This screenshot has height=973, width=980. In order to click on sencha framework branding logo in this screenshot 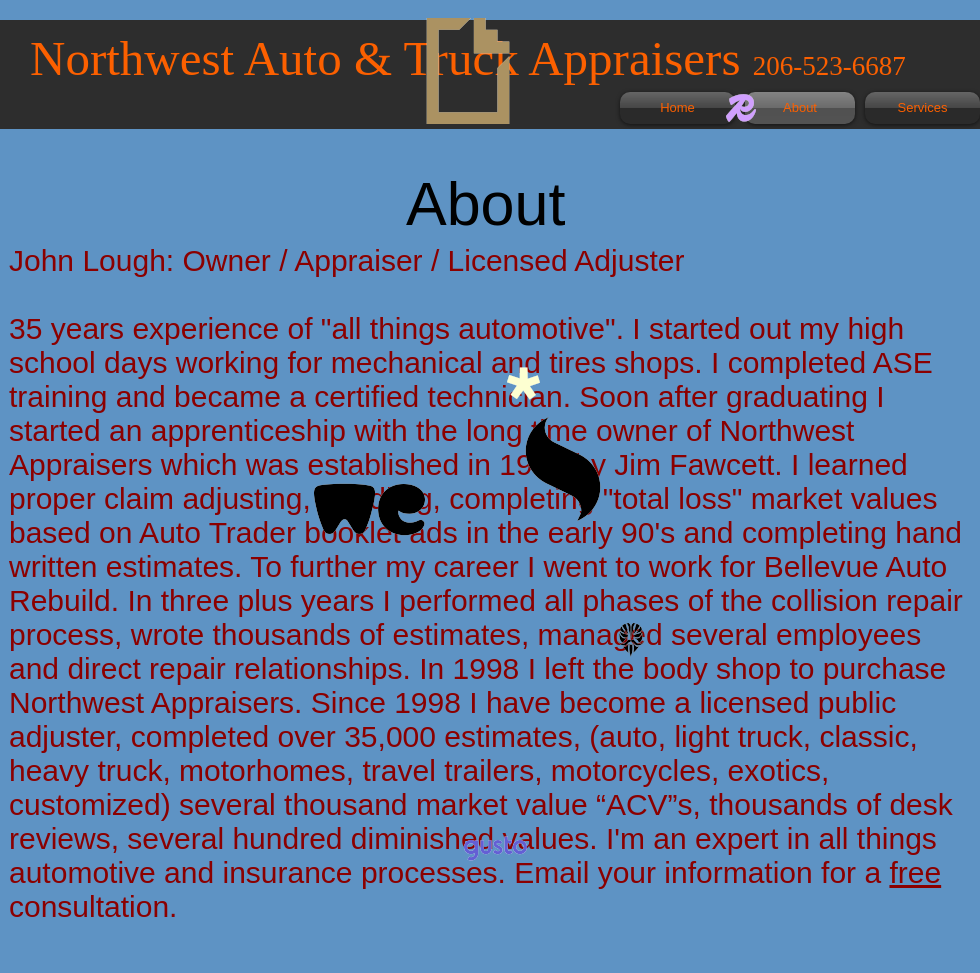, I will do `click(563, 469)`.